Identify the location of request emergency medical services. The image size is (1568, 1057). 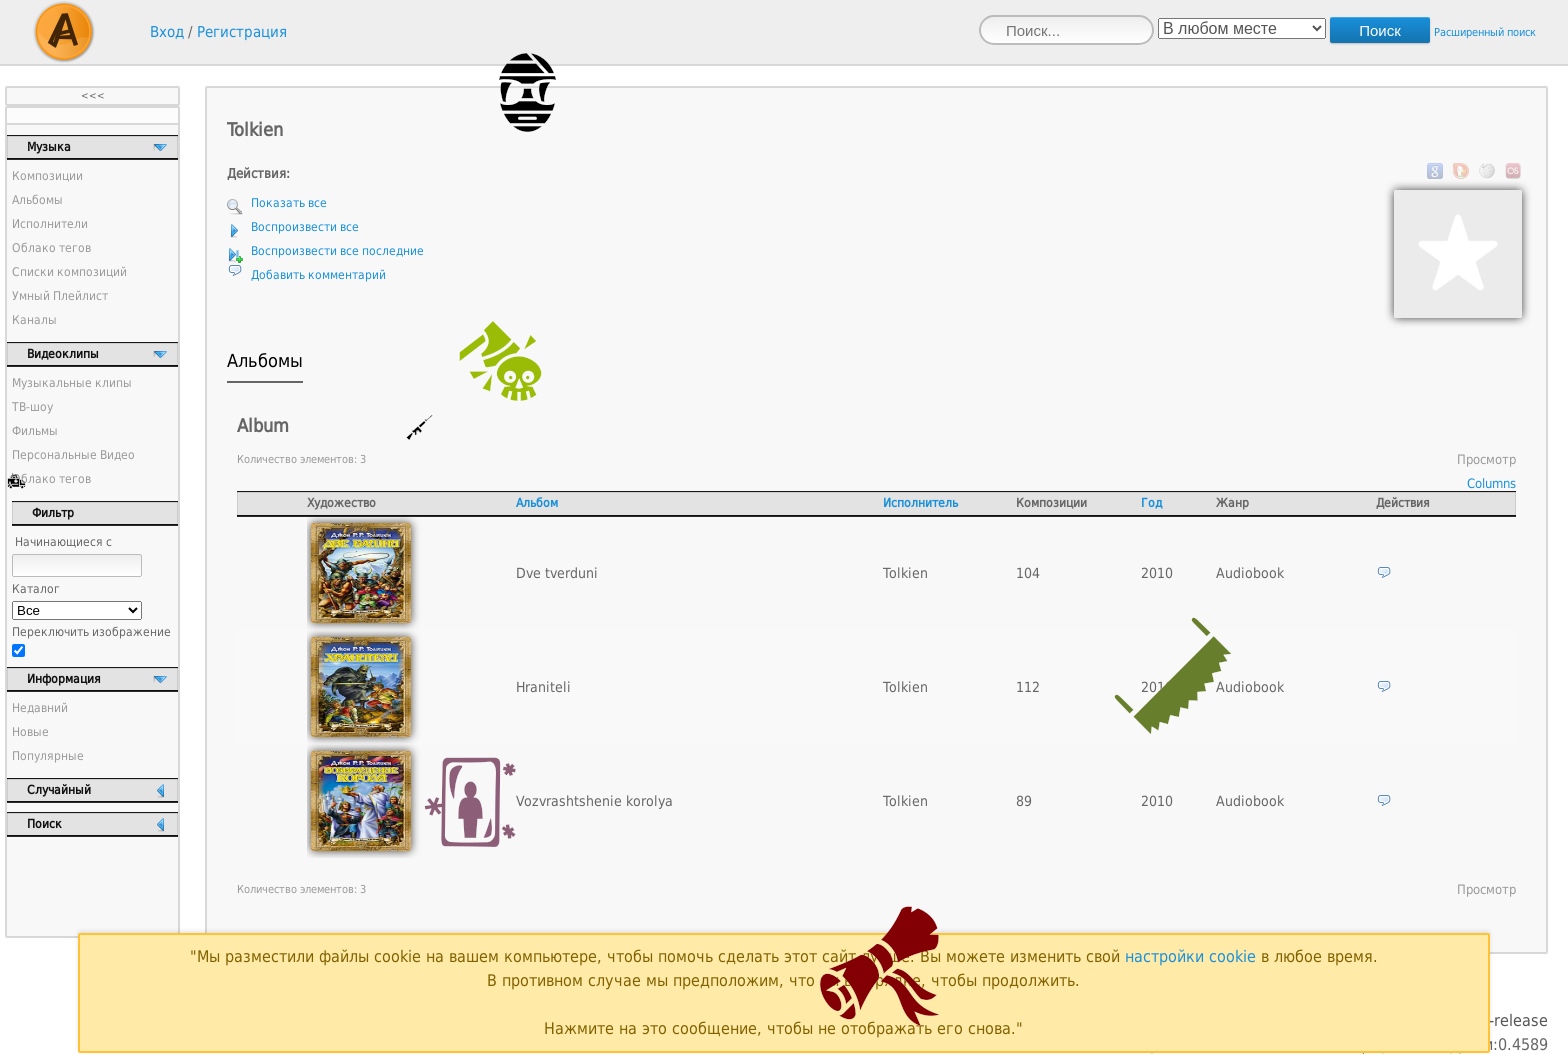
(16, 480).